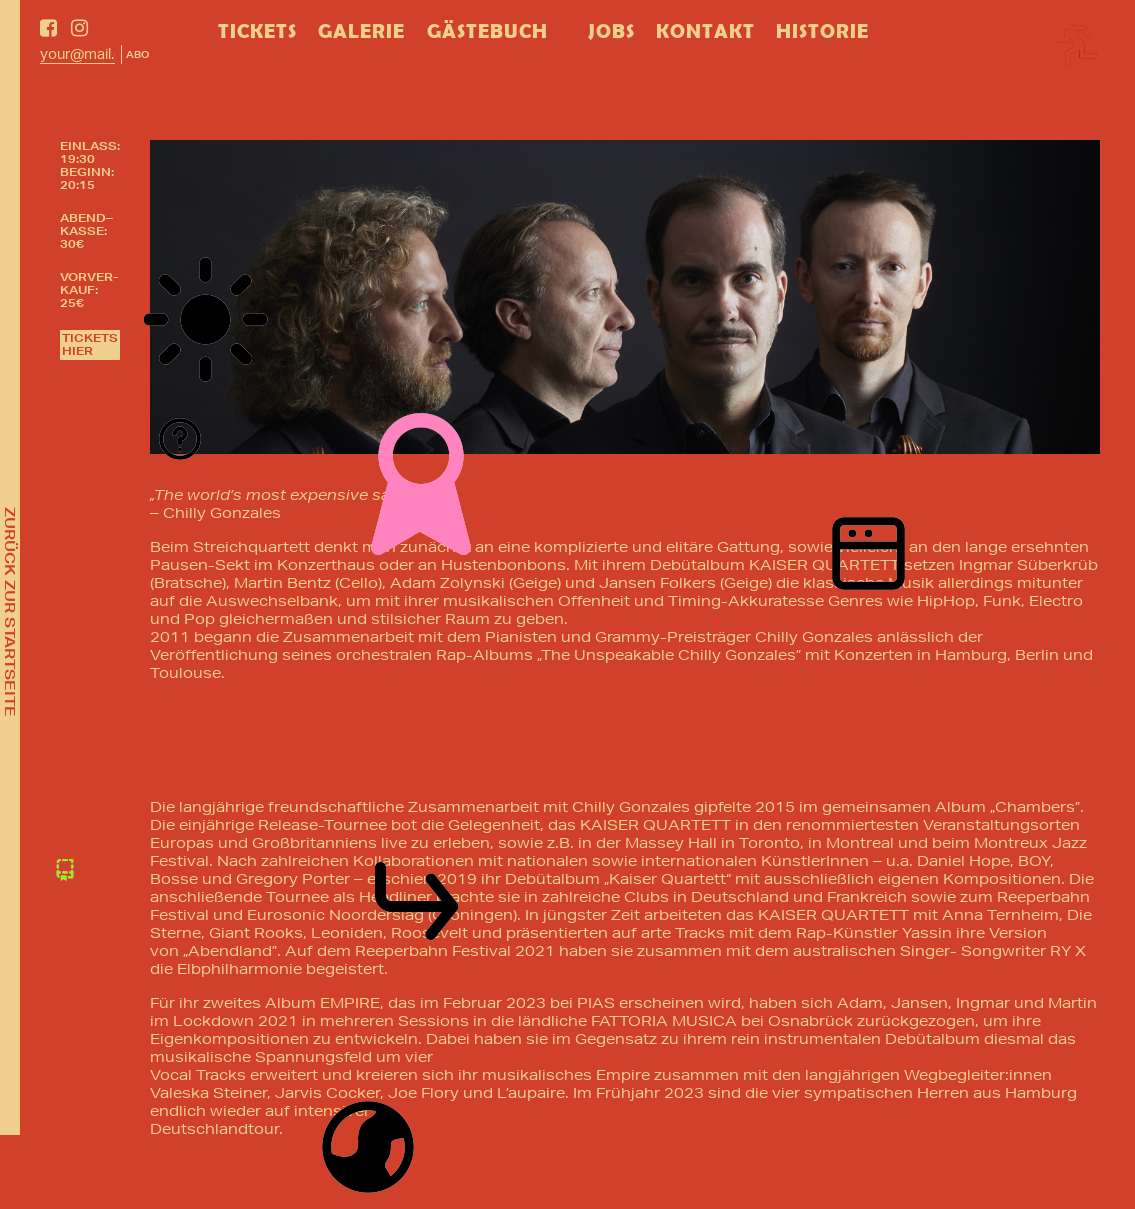 This screenshot has height=1209, width=1135. Describe the element at coordinates (421, 484) in the screenshot. I see `view achievements or awards` at that location.